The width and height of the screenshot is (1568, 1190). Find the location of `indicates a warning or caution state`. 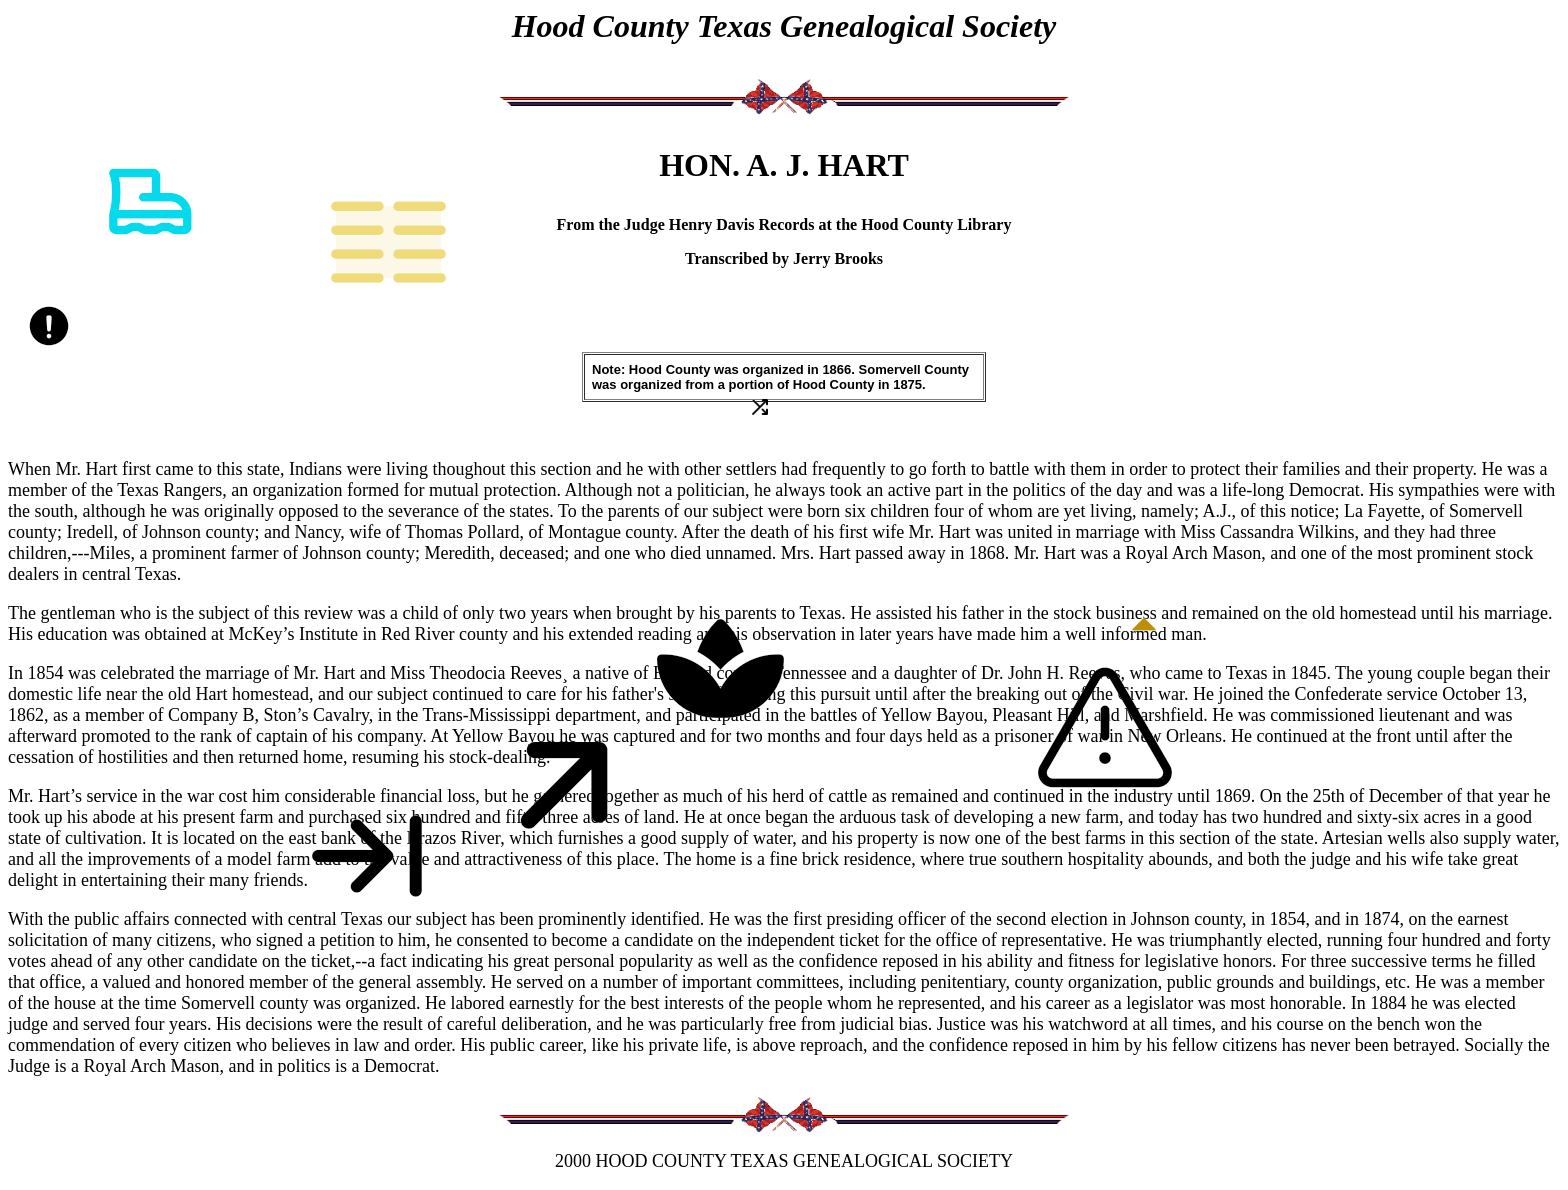

indicates a warning or caution state is located at coordinates (1105, 726).